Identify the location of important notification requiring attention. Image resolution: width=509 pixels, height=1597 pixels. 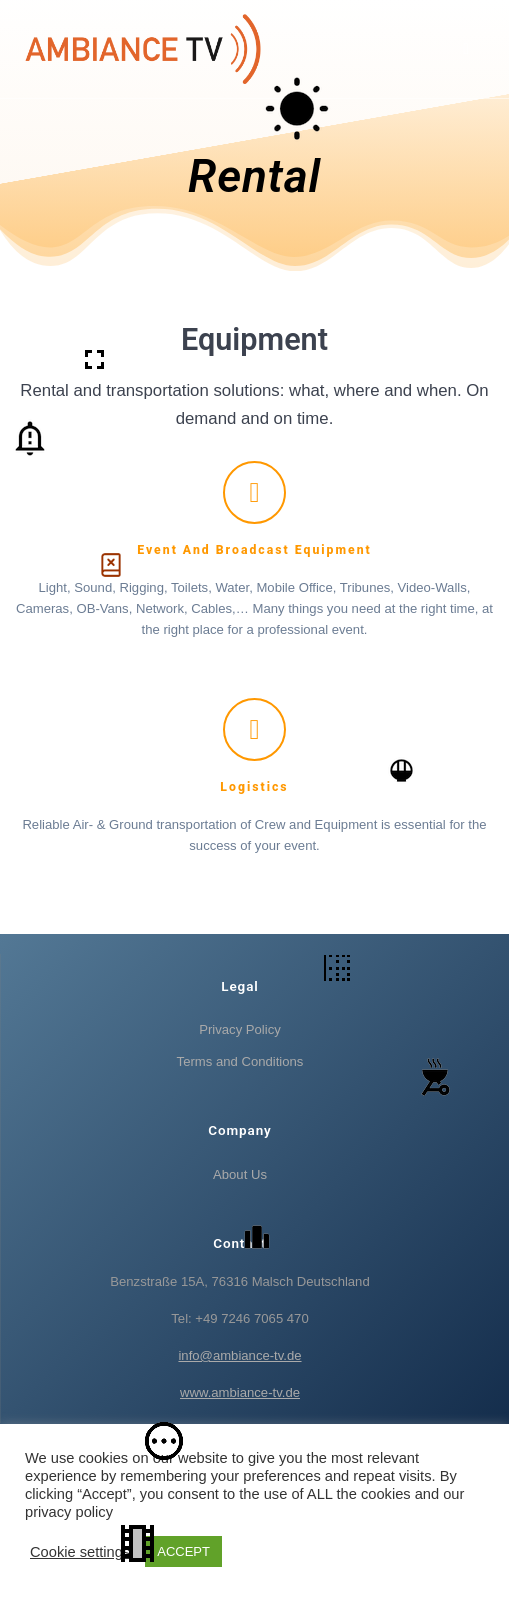
(30, 438).